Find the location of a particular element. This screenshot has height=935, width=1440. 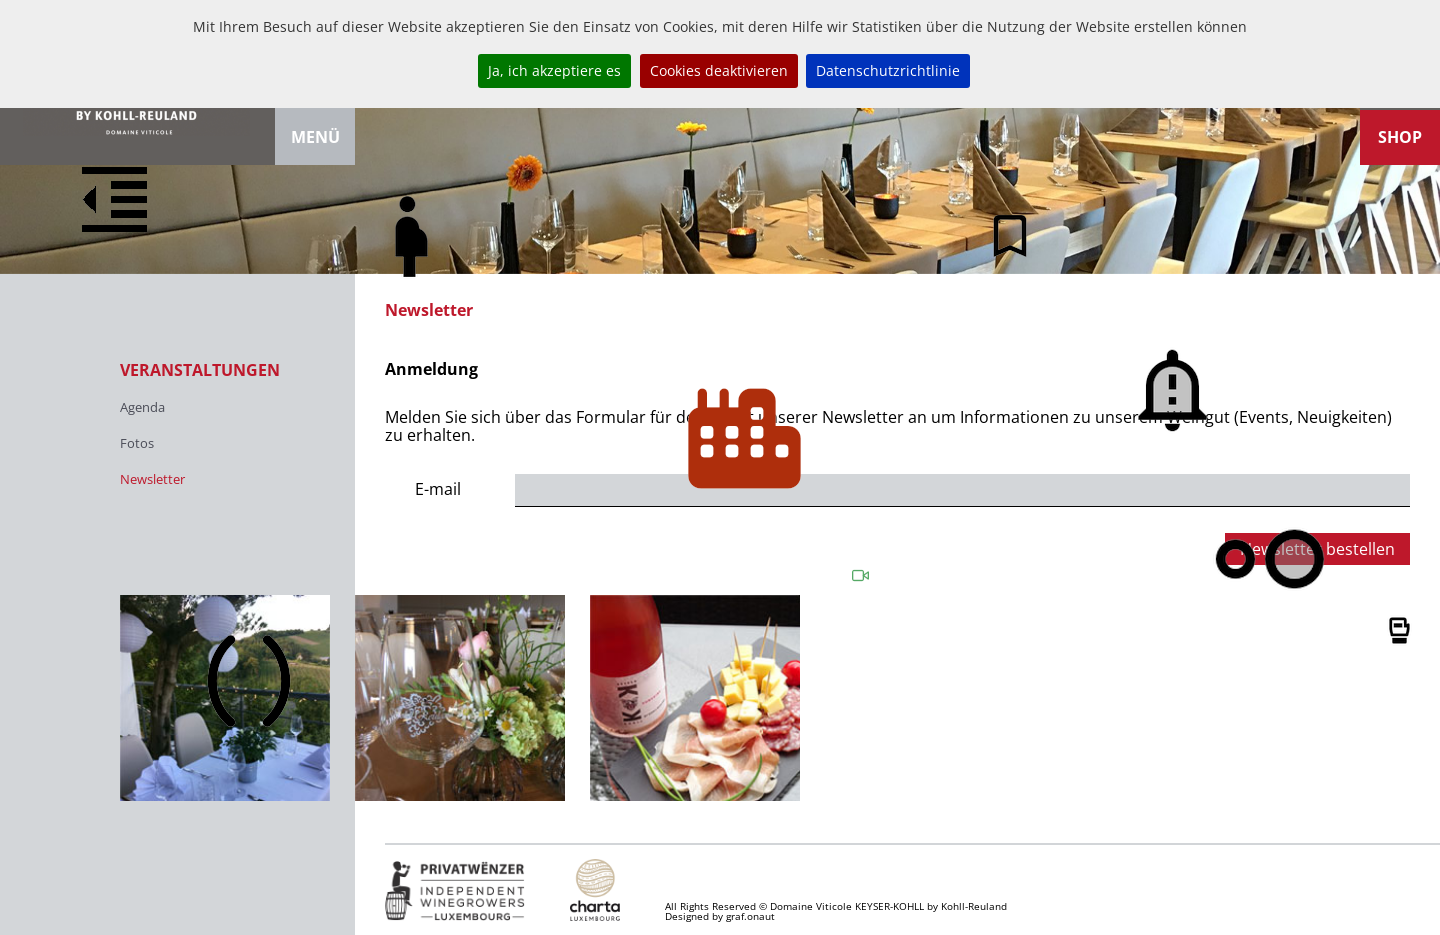

insert parentheses or brackets in text is located at coordinates (249, 681).